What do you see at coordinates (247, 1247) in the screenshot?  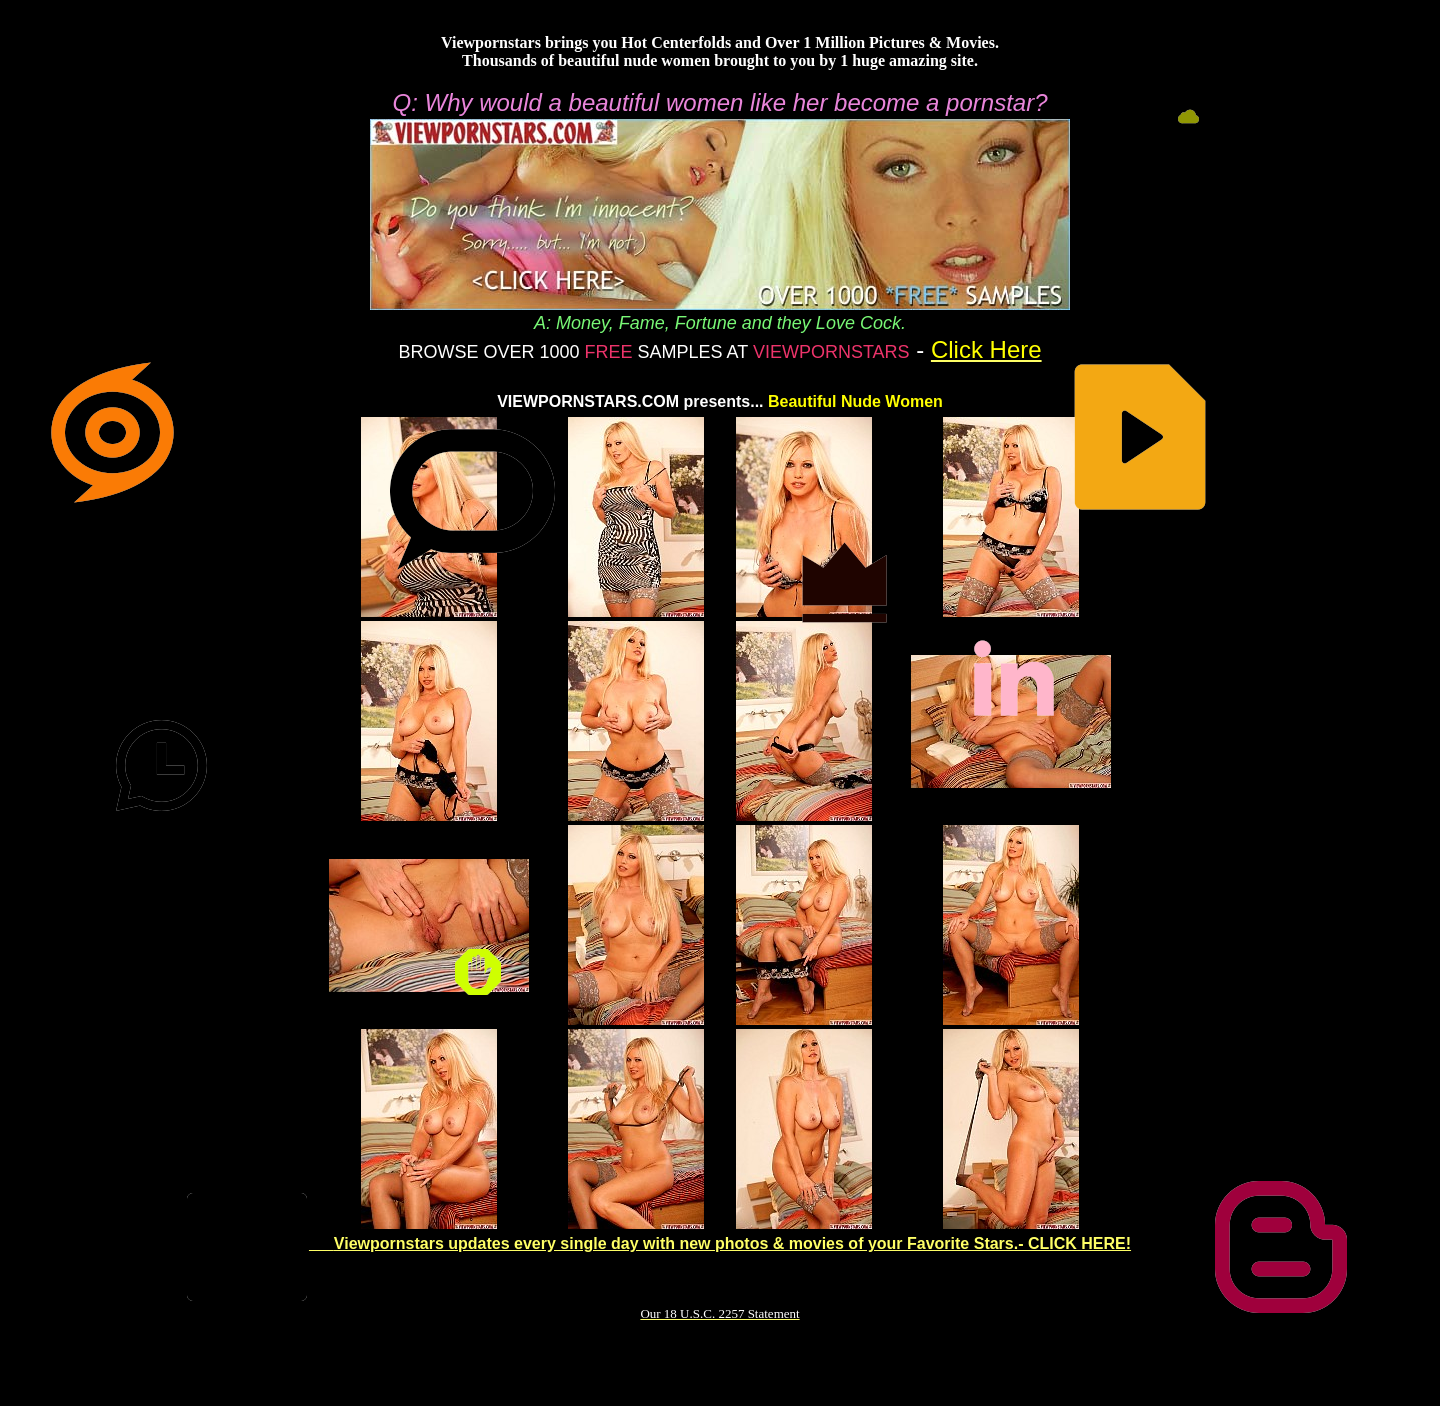 I see `switch to right sidebar layout` at bounding box center [247, 1247].